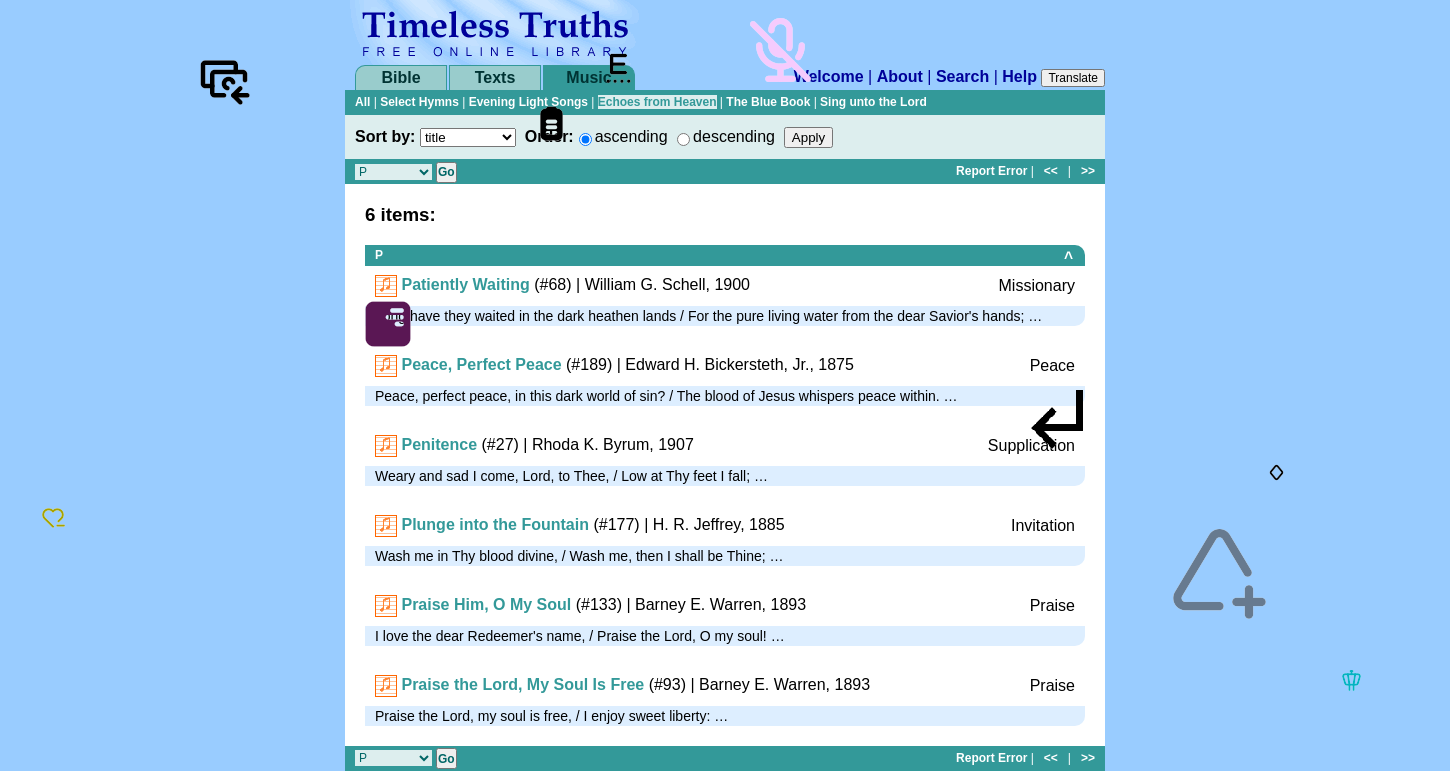  Describe the element at coordinates (388, 324) in the screenshot. I see `align content to top-right of container` at that location.